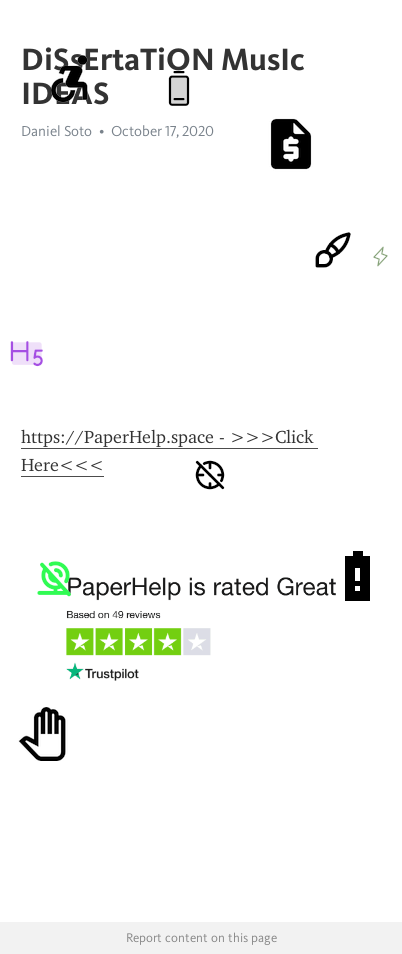  What do you see at coordinates (291, 144) in the screenshot?
I see `request a price quote or estimate` at bounding box center [291, 144].